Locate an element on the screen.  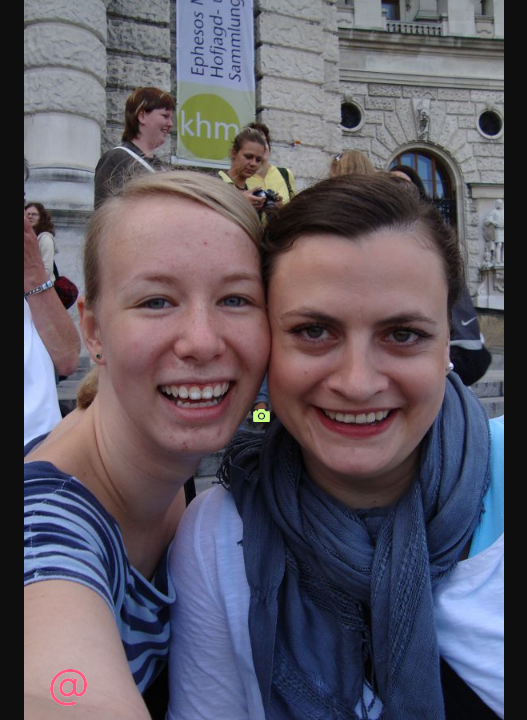
mention a user in a post or comment is located at coordinates (68, 687).